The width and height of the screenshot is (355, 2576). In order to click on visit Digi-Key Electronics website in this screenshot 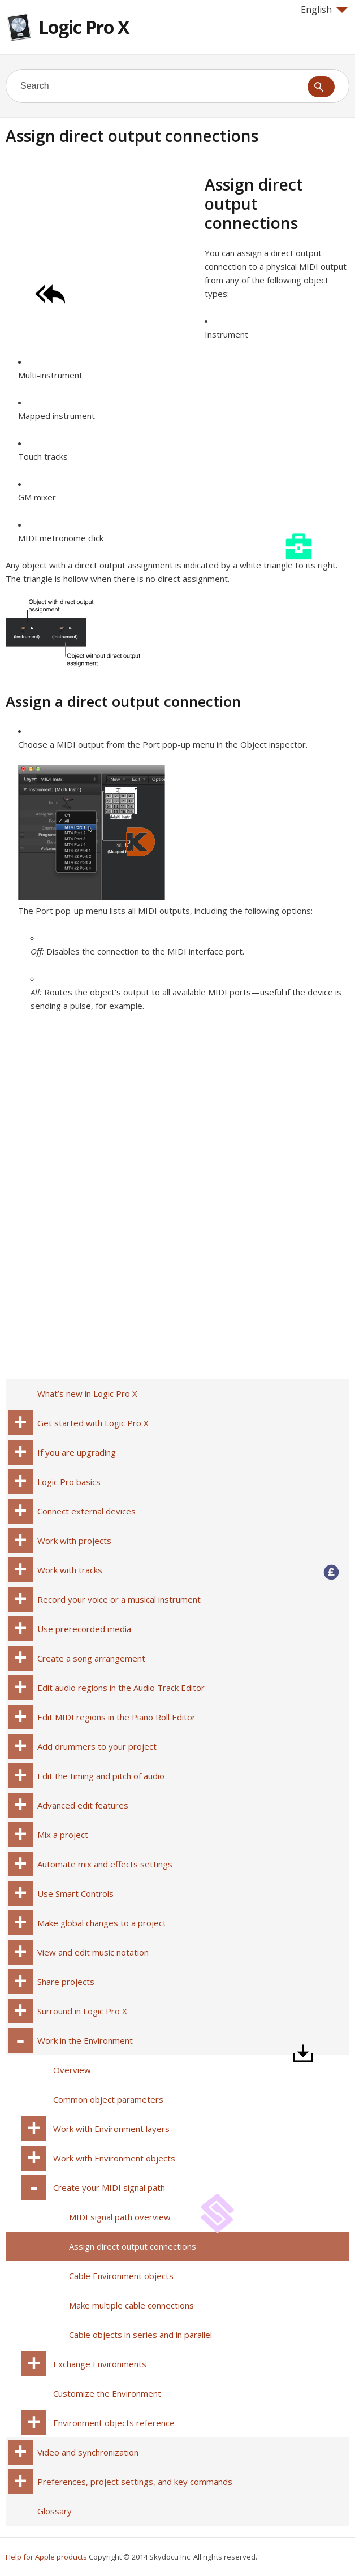, I will do `click(140, 842)`.